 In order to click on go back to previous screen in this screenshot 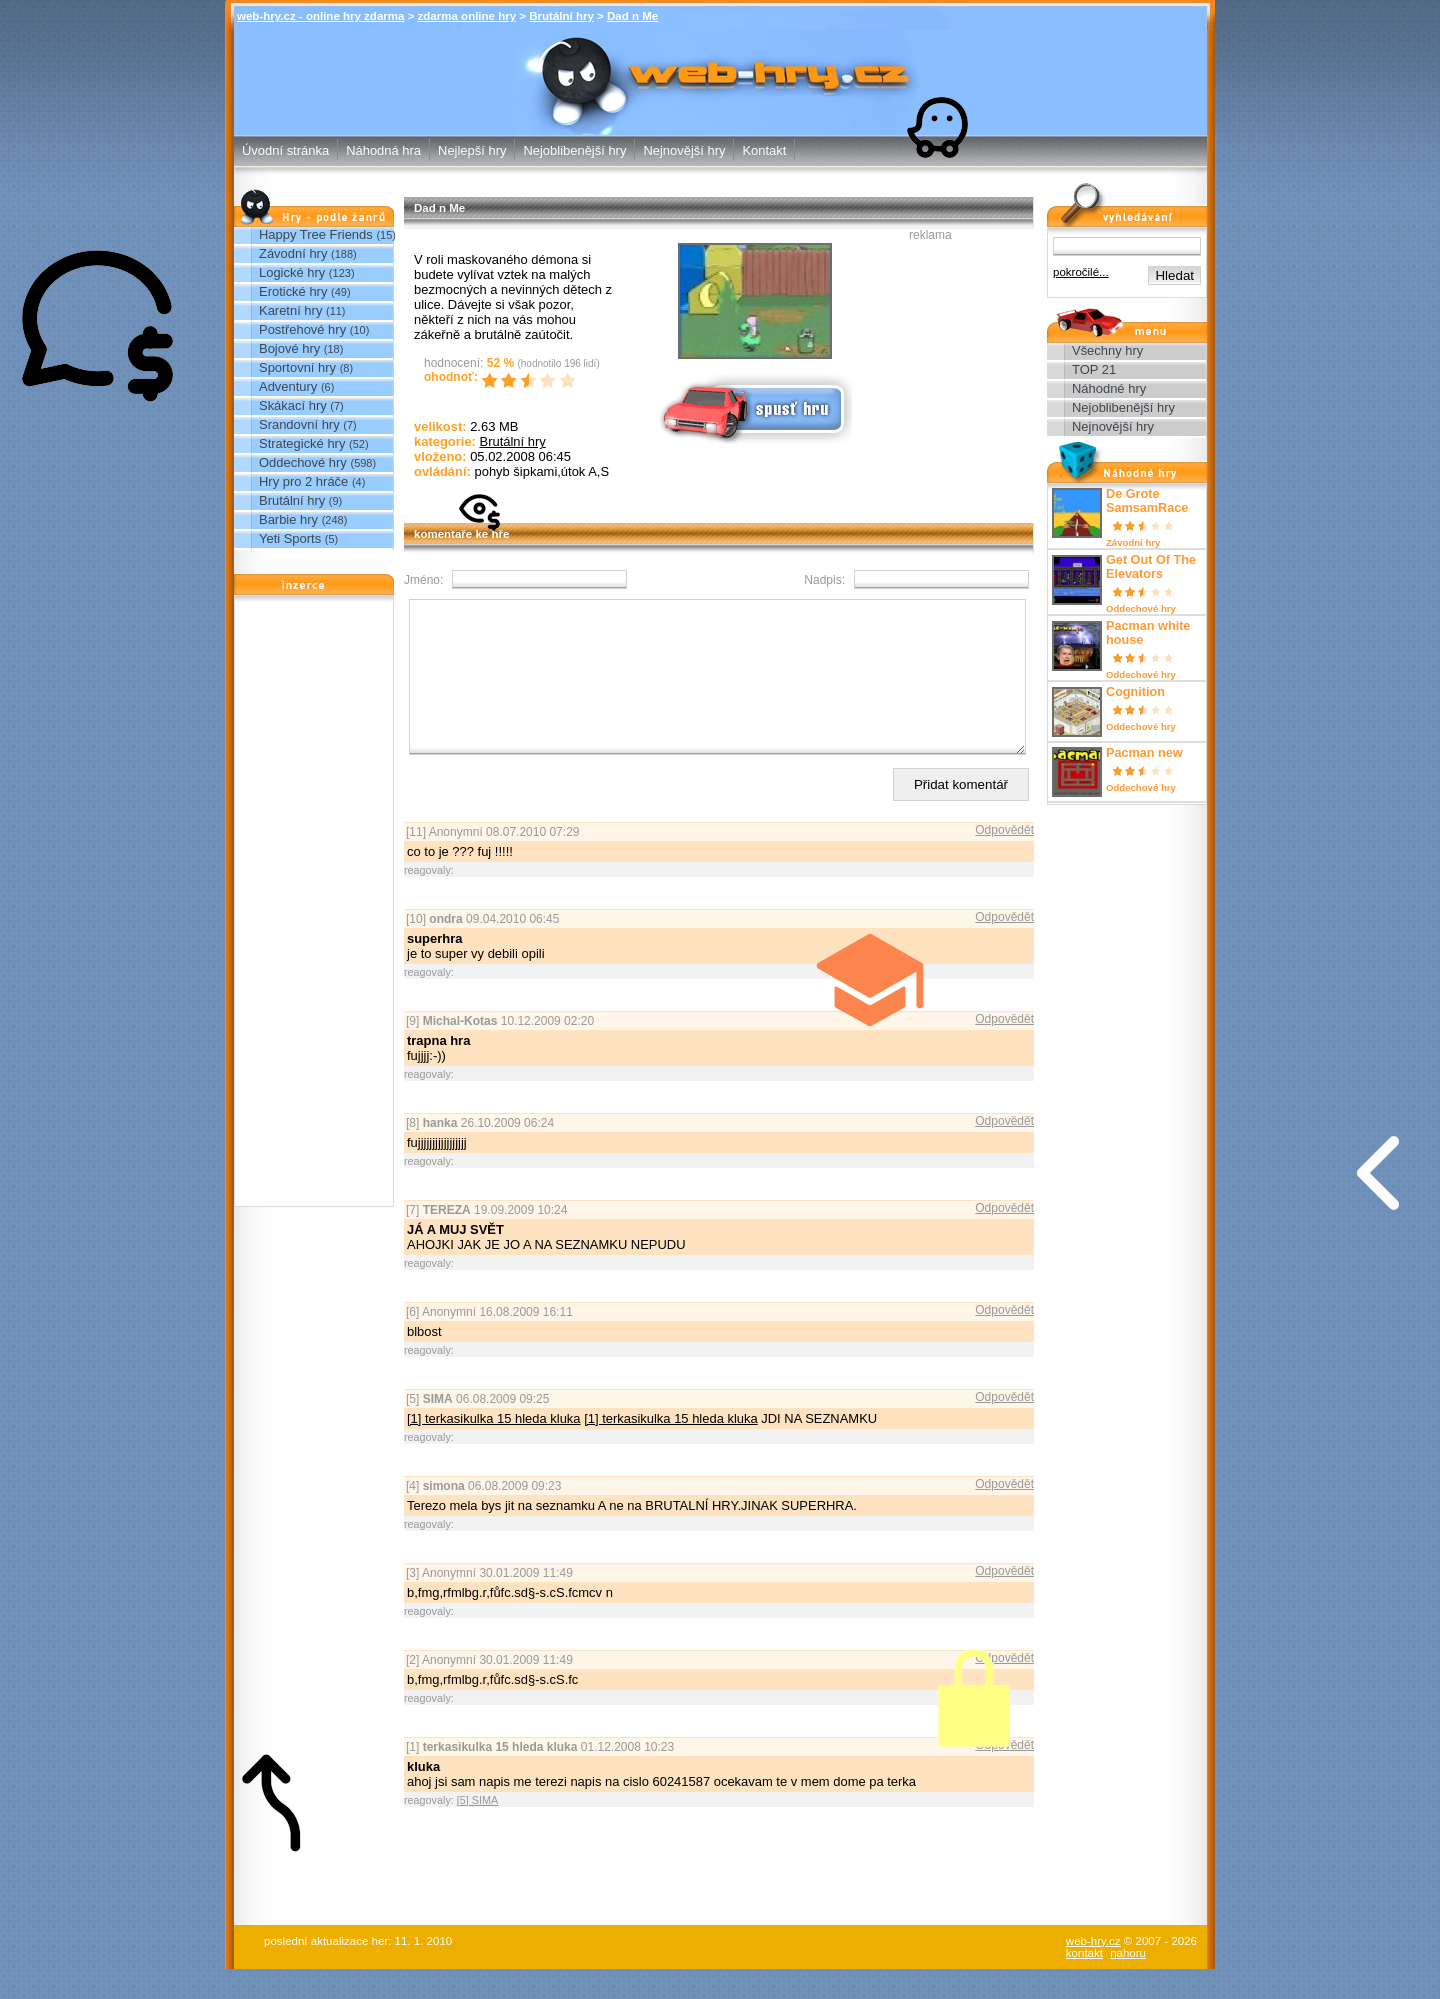, I will do `click(276, 1803)`.